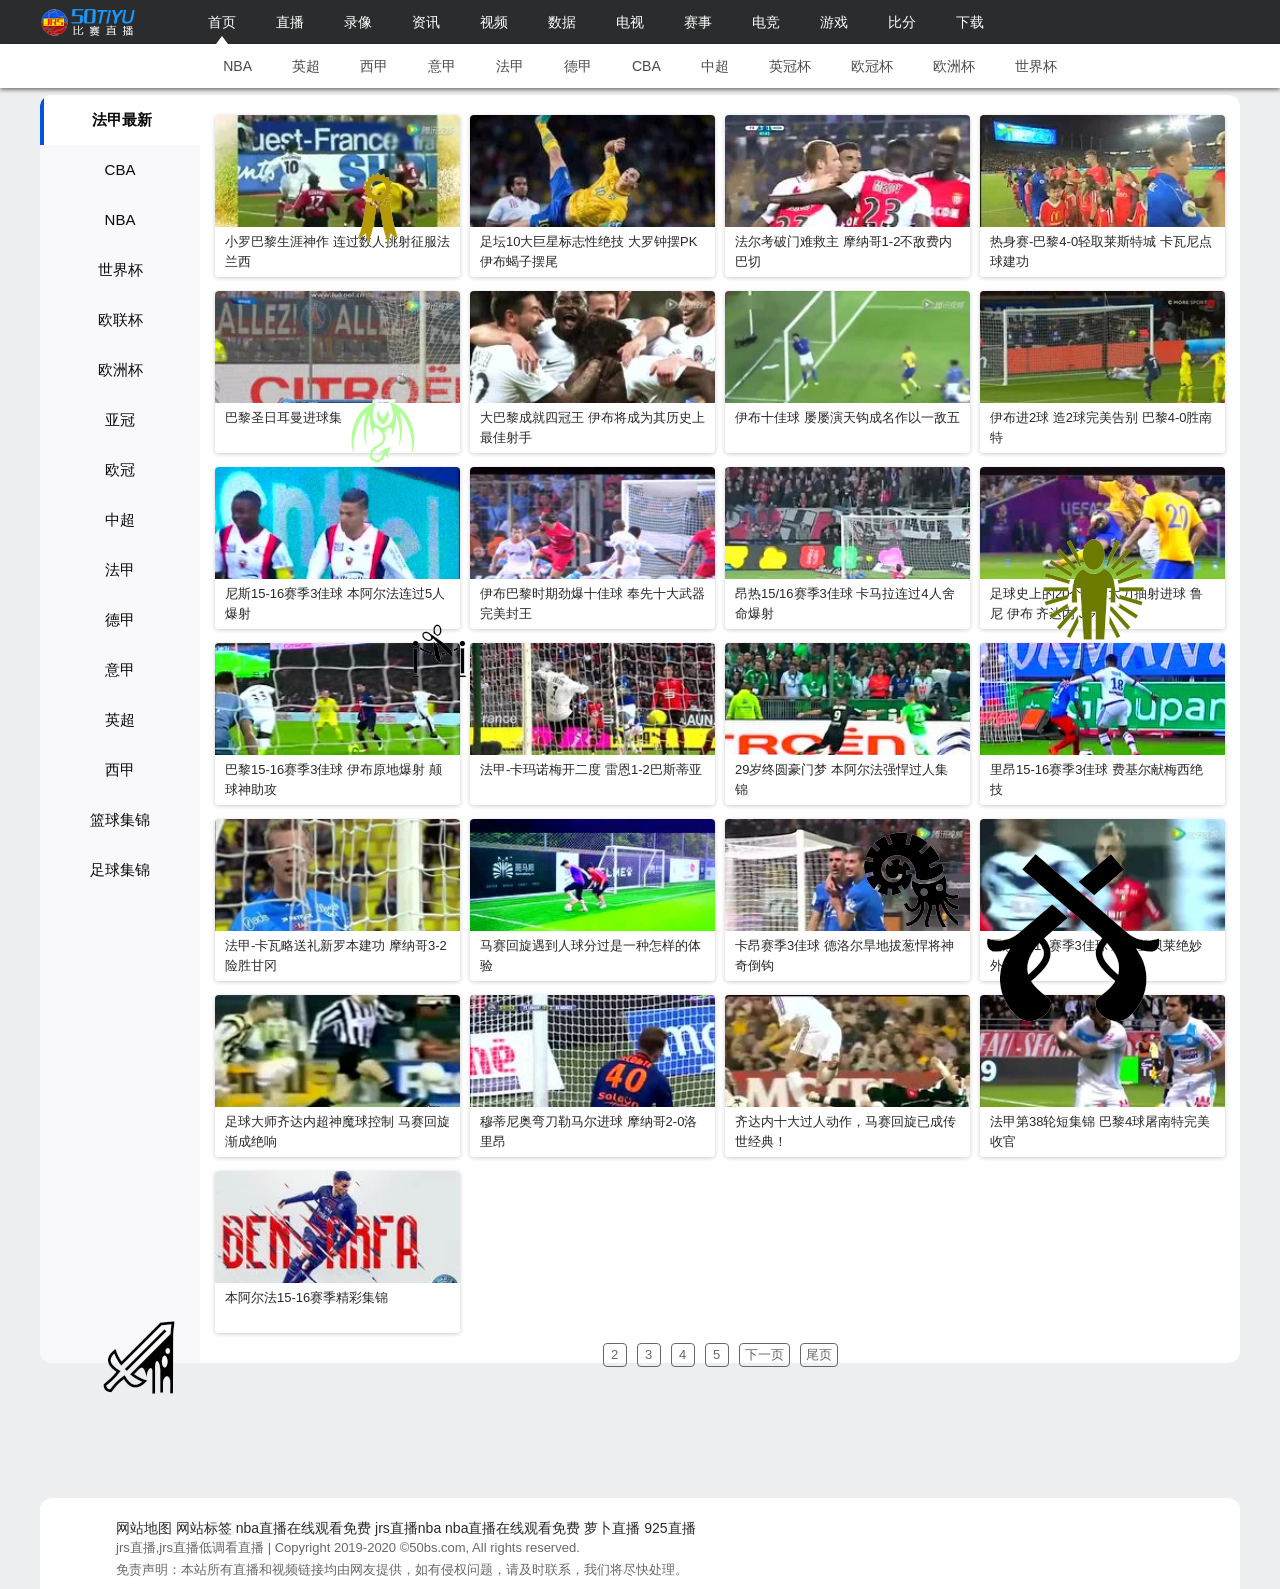 This screenshot has width=1280, height=1589. I want to click on view achievements or awards, so click(378, 207).